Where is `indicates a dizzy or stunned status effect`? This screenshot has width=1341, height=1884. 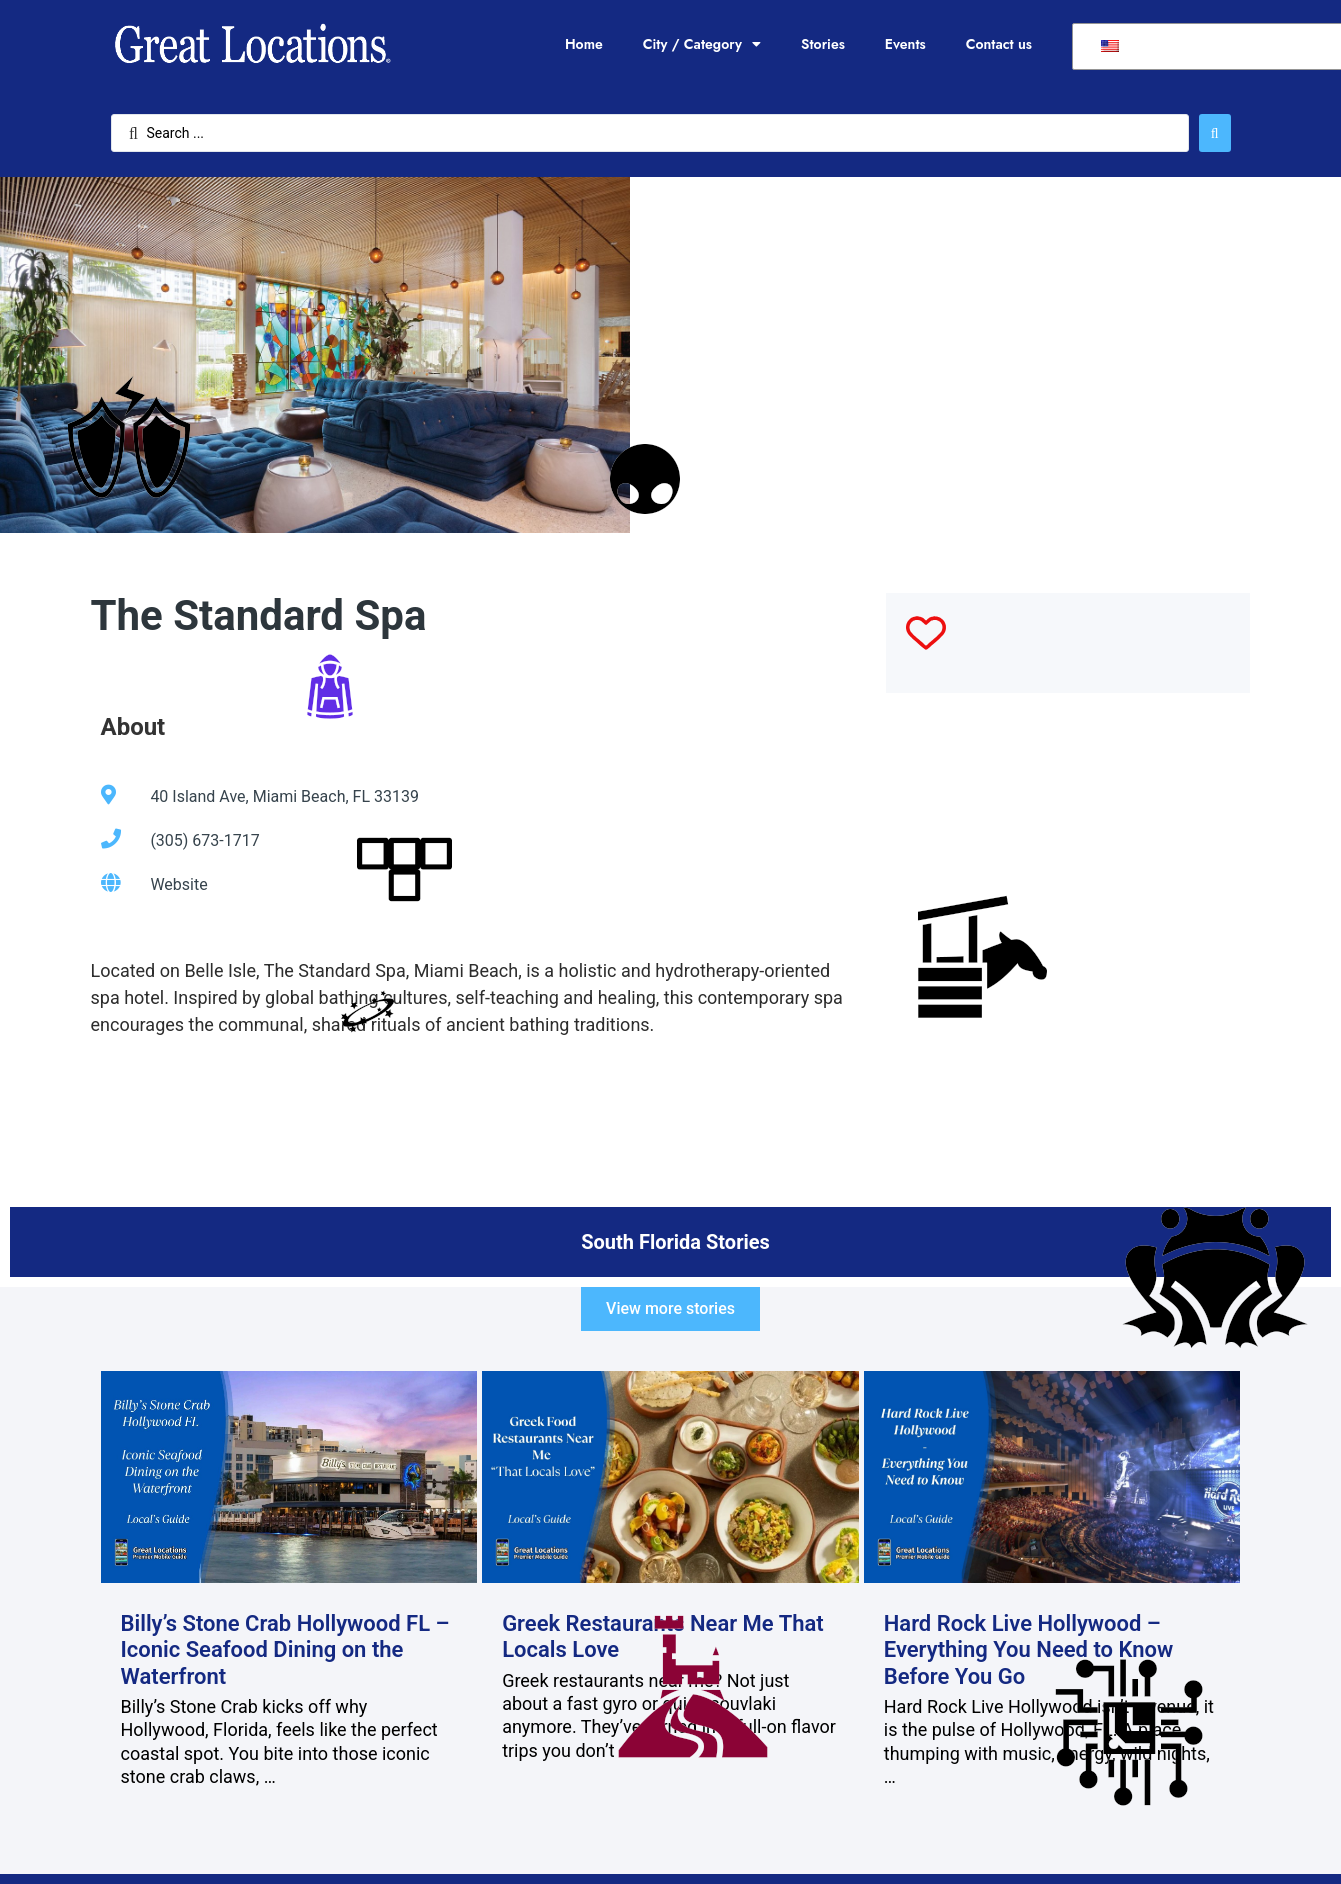 indicates a dizzy or stunned status effect is located at coordinates (367, 1011).